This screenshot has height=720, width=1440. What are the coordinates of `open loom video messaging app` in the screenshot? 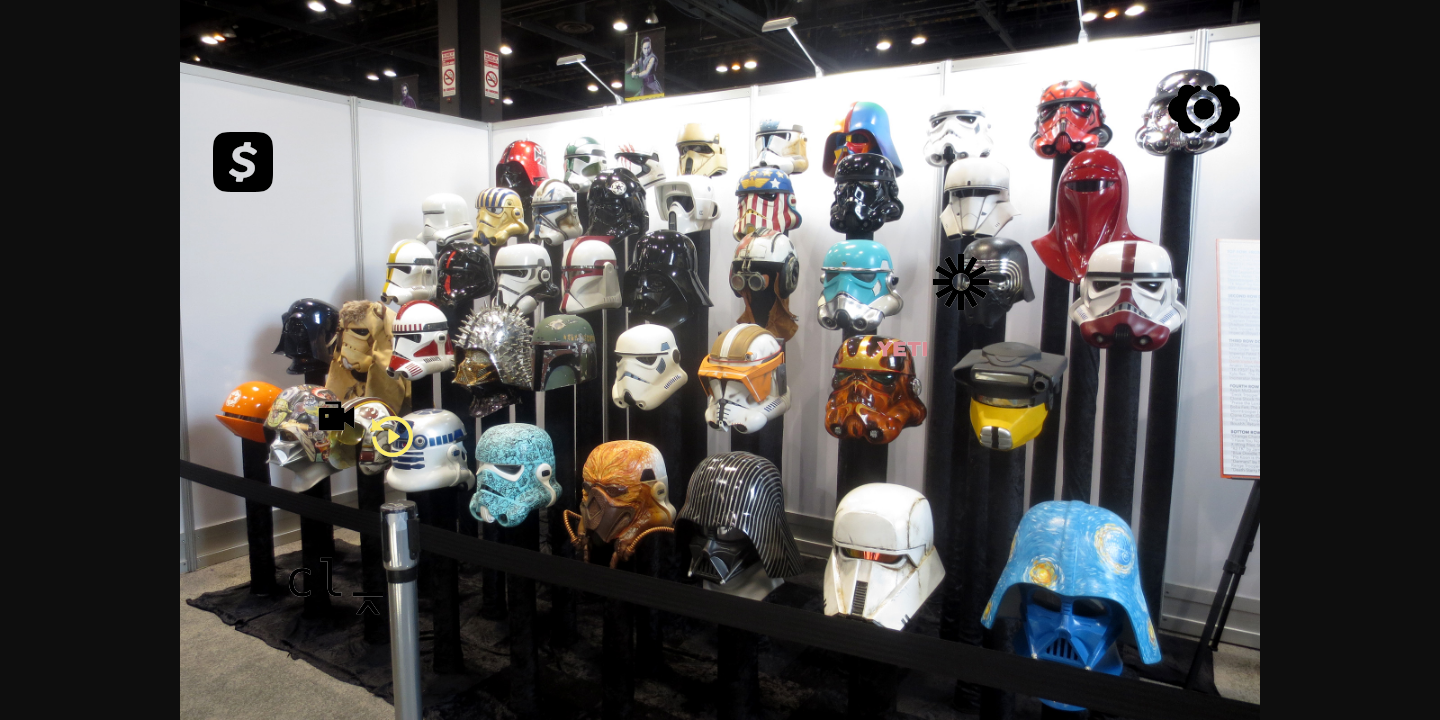 It's located at (961, 282).